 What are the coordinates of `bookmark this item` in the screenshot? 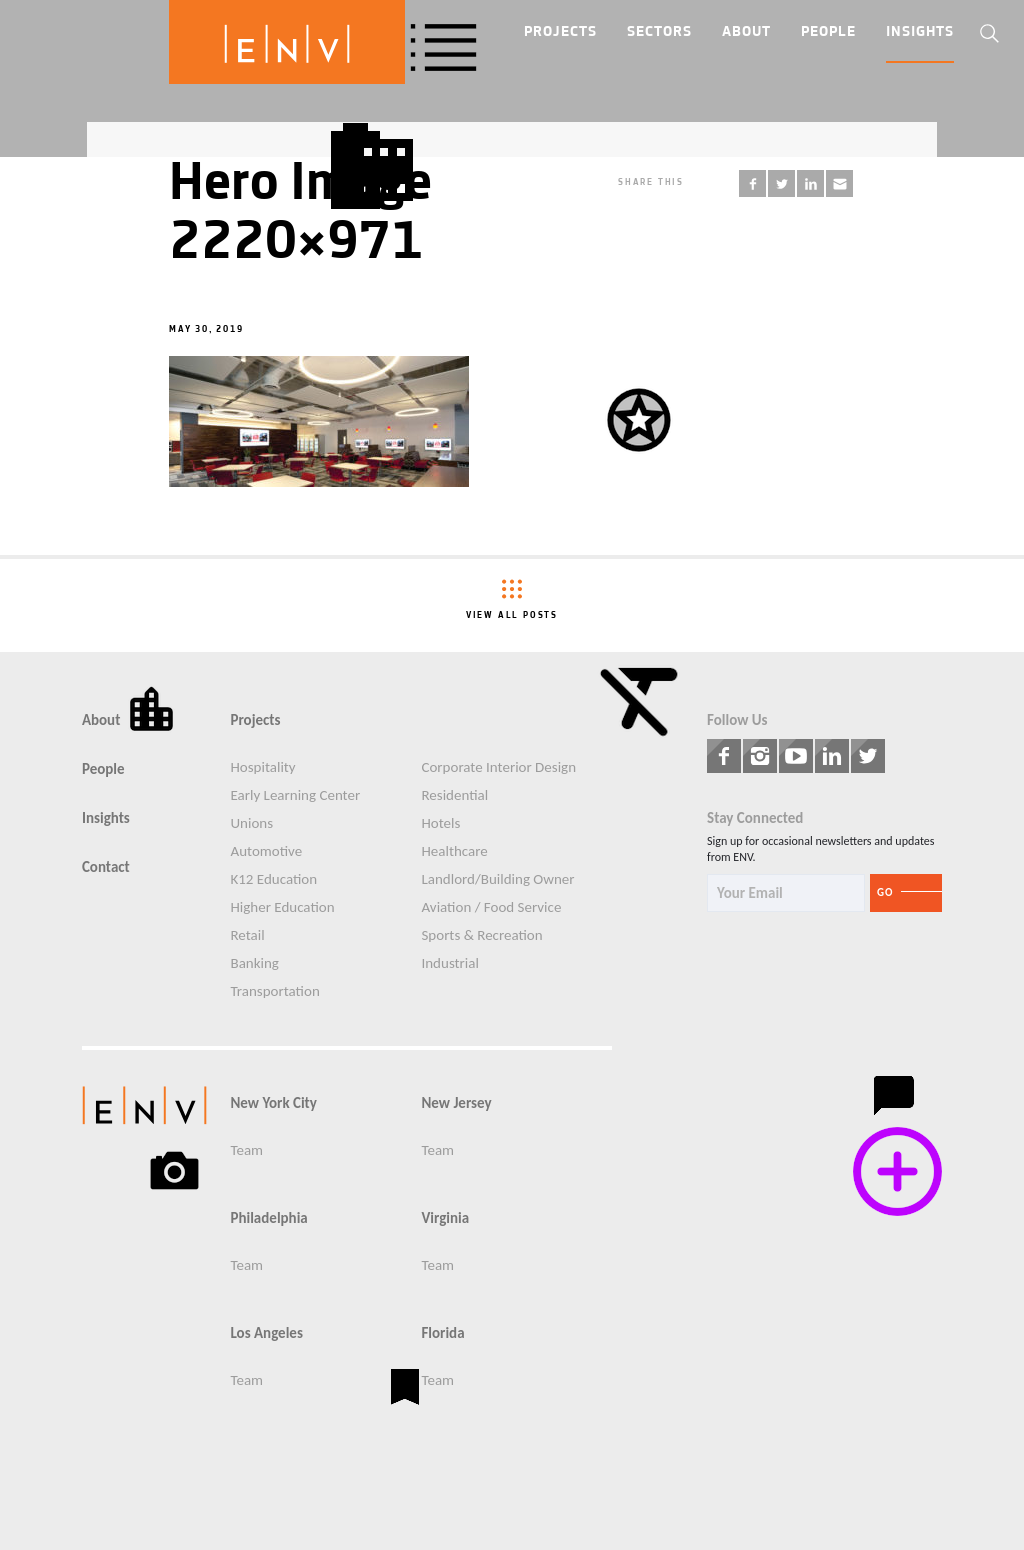 It's located at (405, 1387).